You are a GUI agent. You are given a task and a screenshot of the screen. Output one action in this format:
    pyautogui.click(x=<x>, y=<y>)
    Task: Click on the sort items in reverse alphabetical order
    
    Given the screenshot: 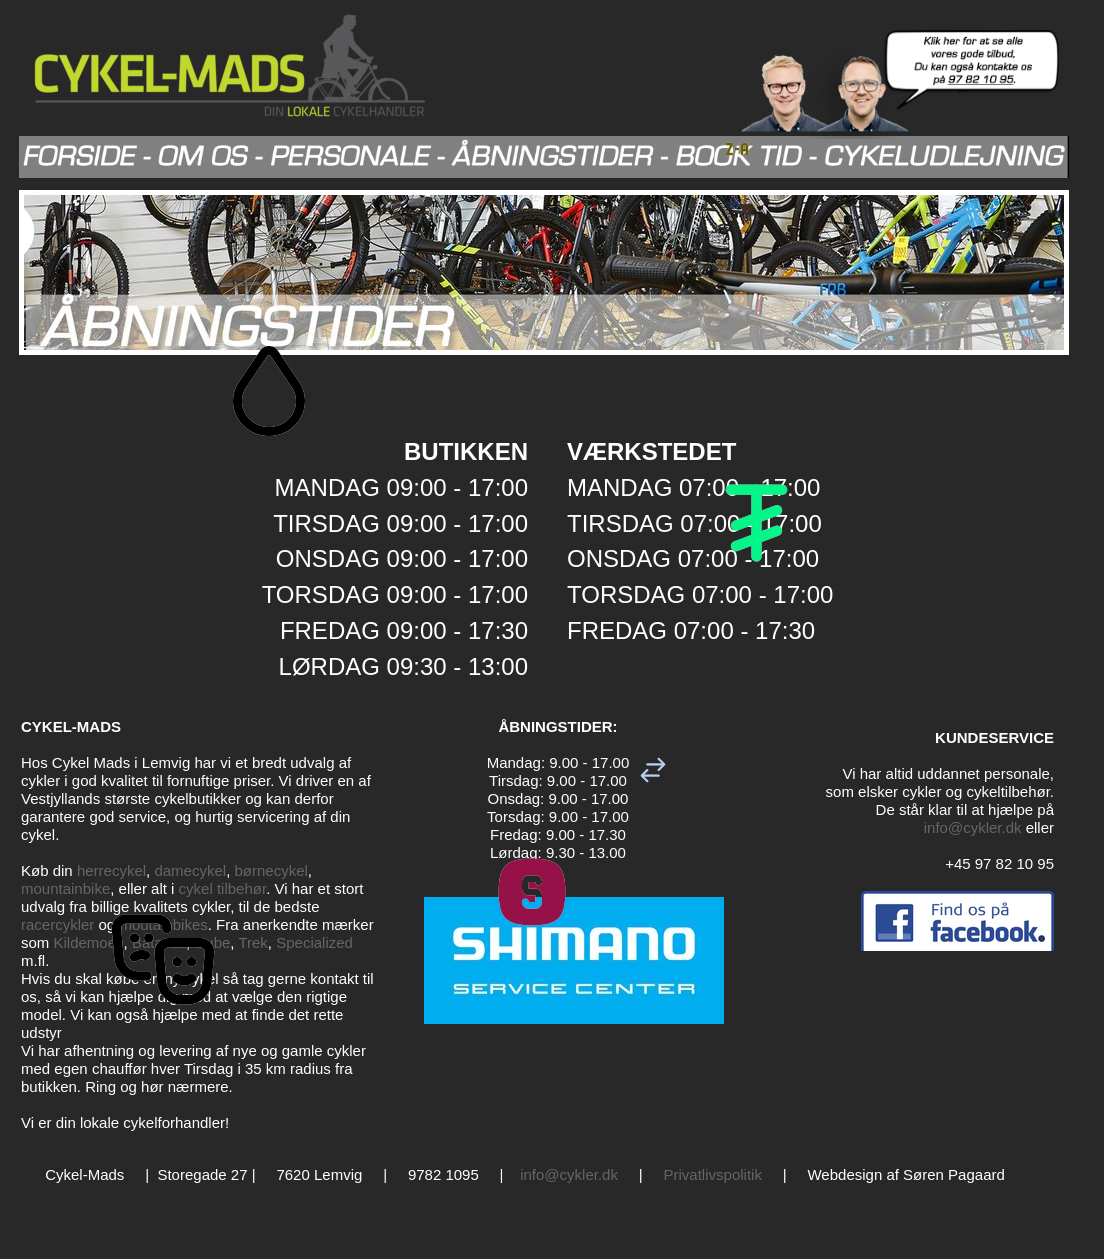 What is the action you would take?
    pyautogui.click(x=737, y=149)
    